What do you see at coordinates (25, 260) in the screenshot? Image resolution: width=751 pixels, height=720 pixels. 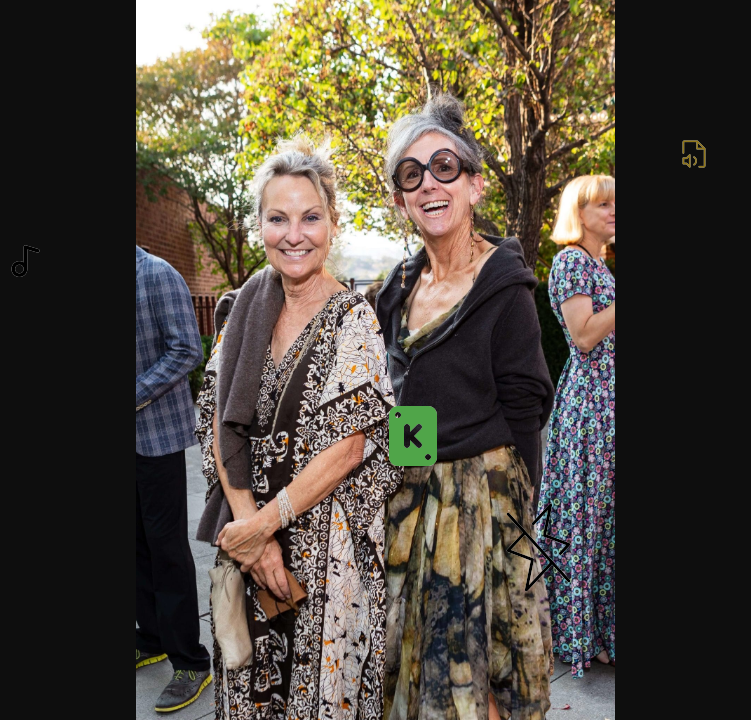 I see `access music or audio player` at bounding box center [25, 260].